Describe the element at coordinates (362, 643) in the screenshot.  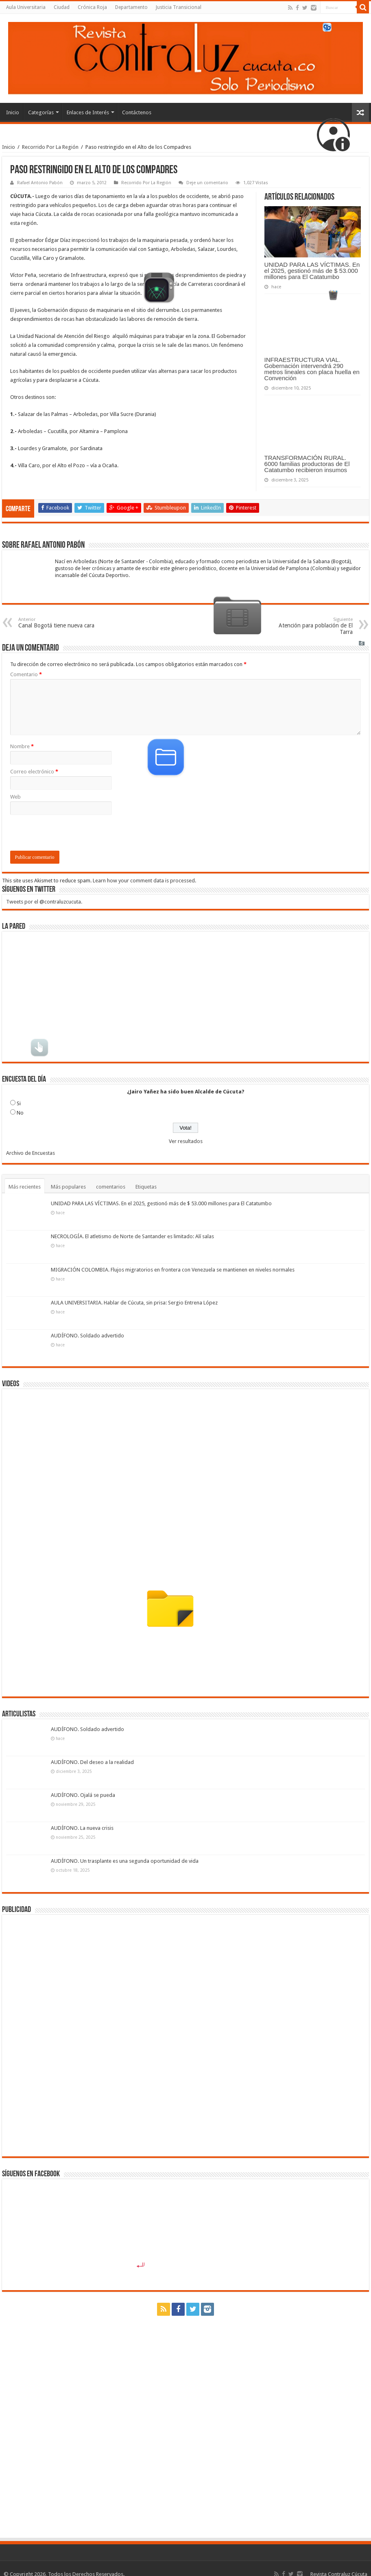
I see `folder containing portable applications` at that location.